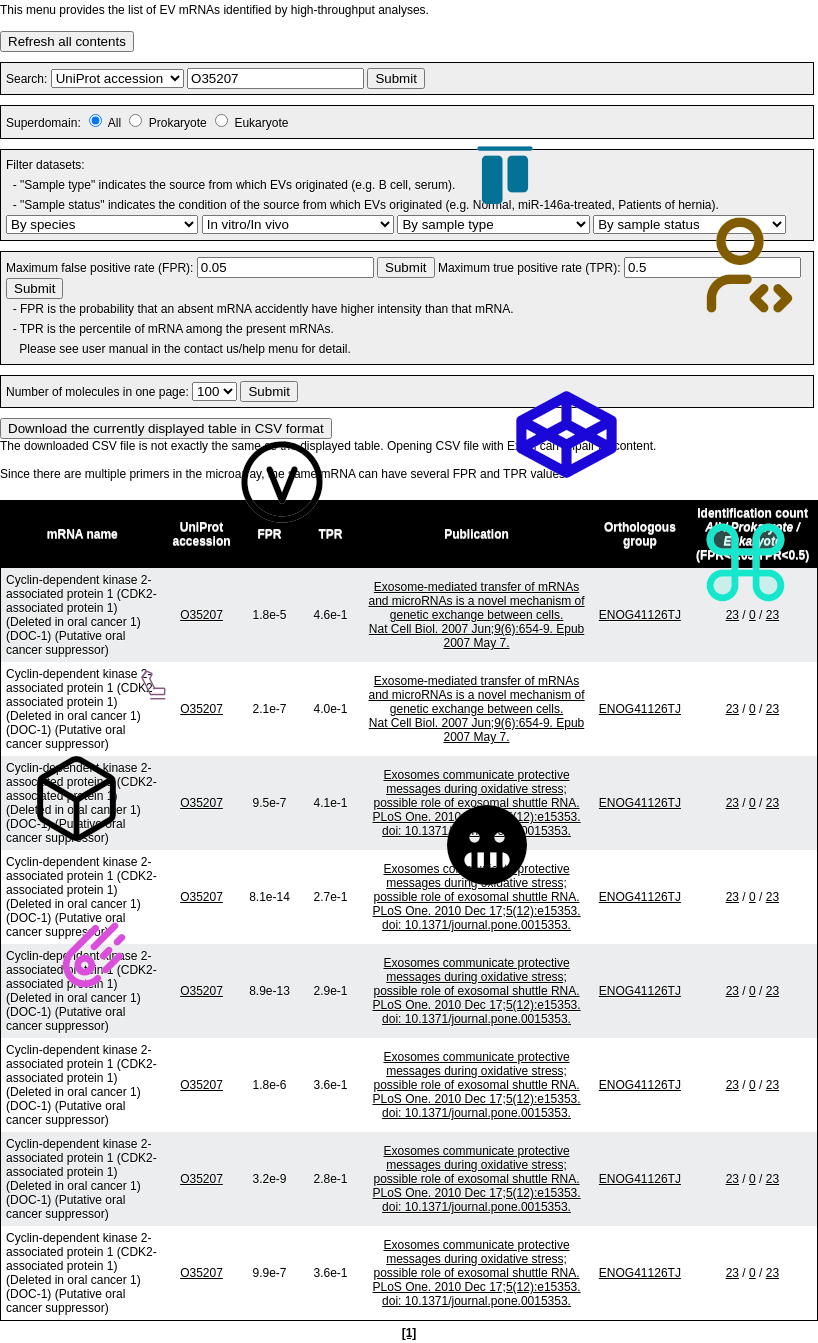  I want to click on align selected elements to the top, so click(505, 174).